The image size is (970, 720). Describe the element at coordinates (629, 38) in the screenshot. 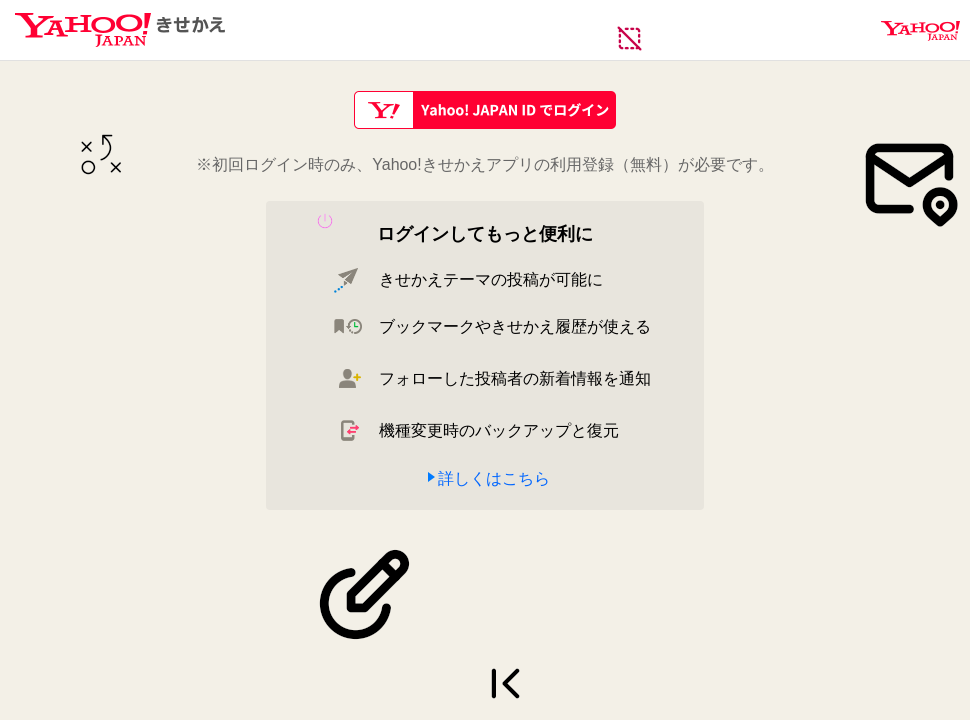

I see `disable marquee selection tool` at that location.